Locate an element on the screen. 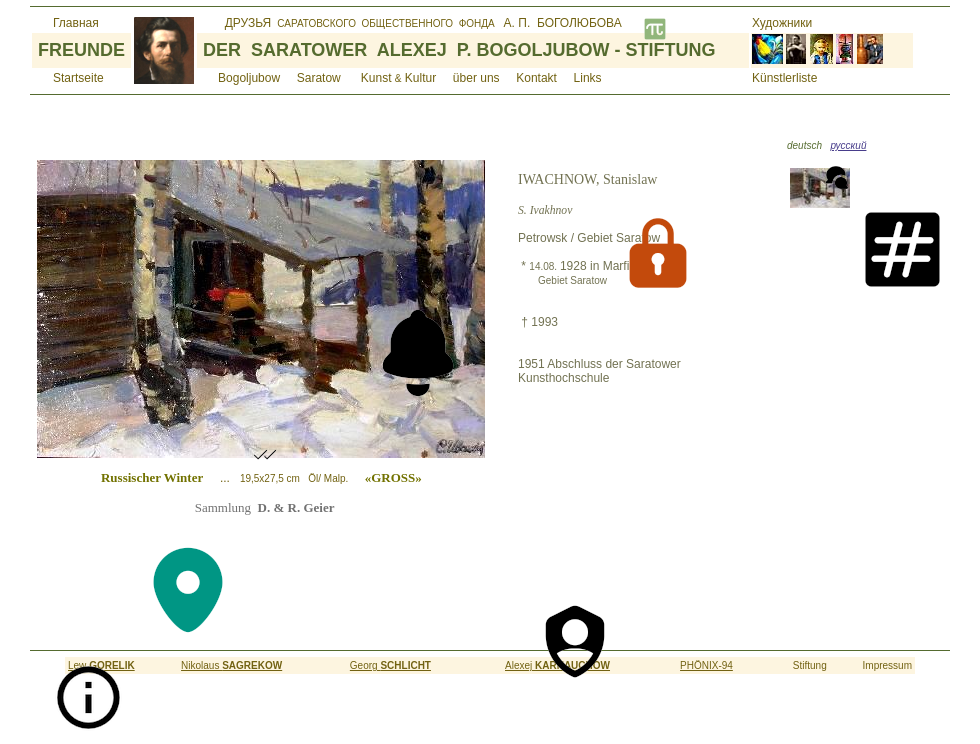 The image size is (980, 744). access a forum channel is located at coordinates (837, 177).